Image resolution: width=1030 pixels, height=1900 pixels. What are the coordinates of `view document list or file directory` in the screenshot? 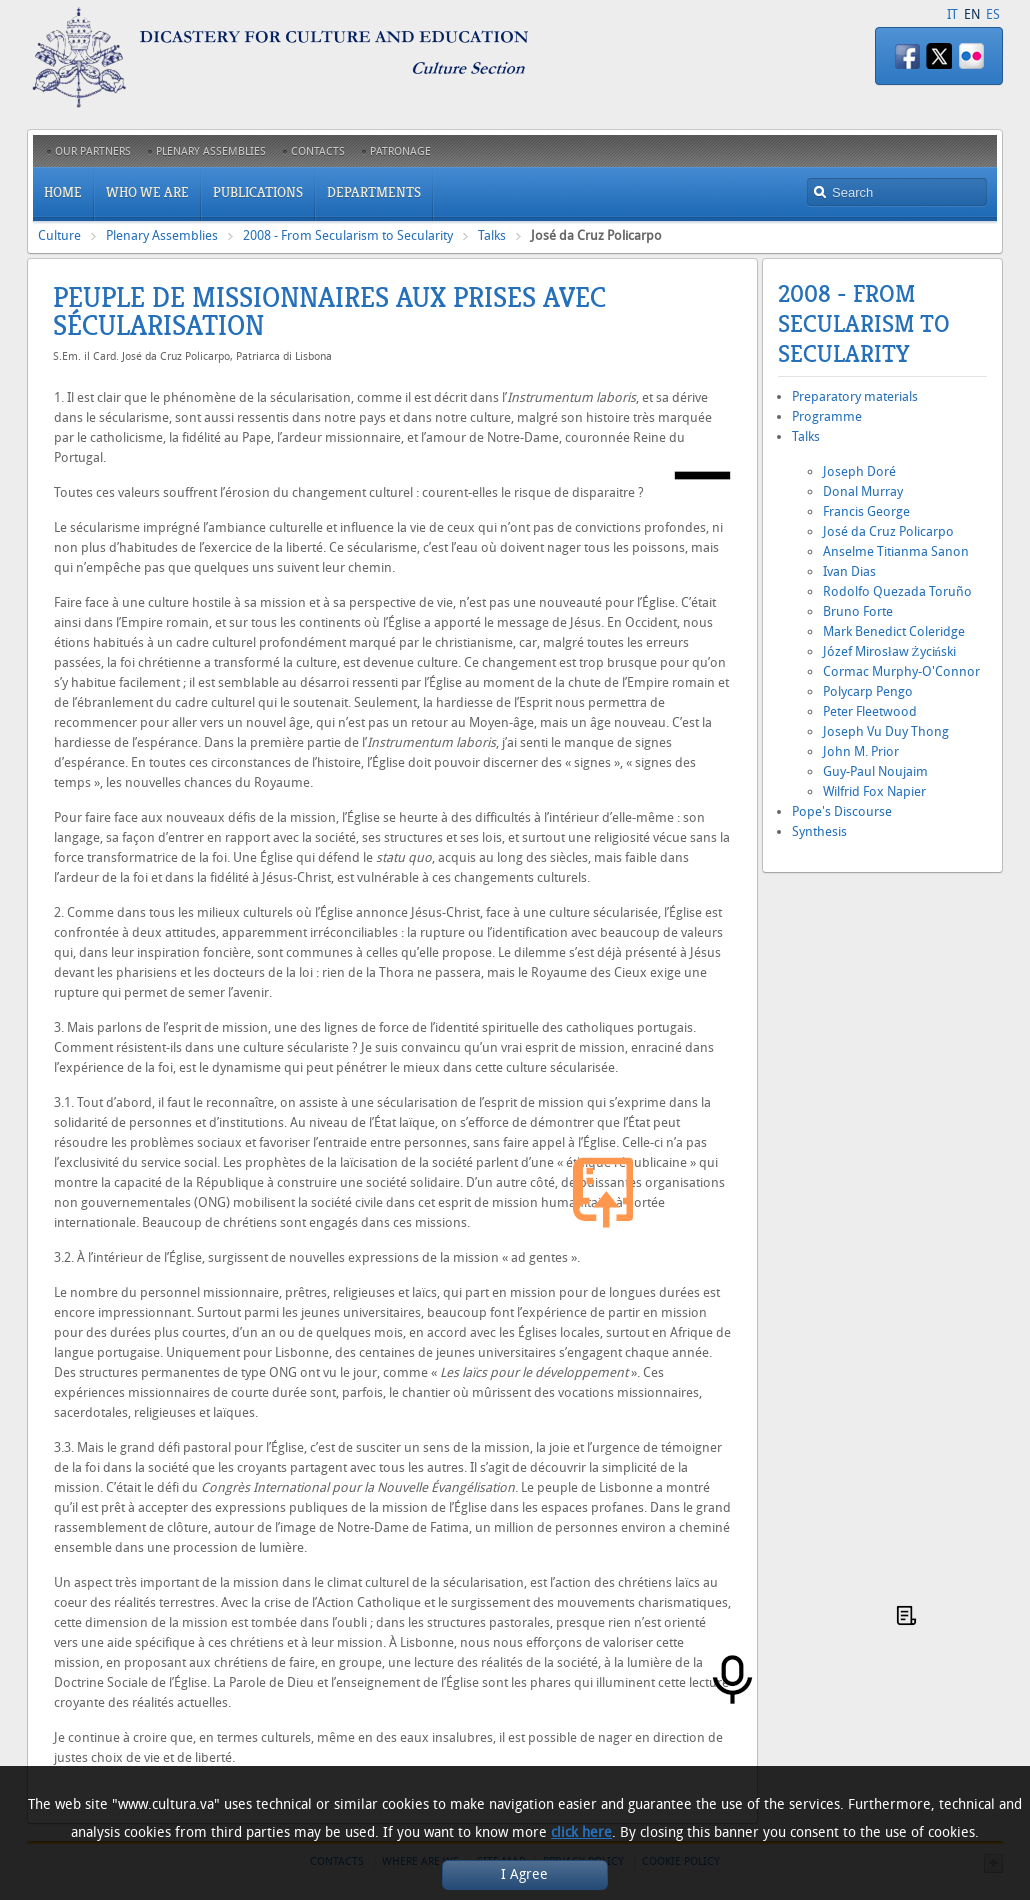 It's located at (906, 1615).